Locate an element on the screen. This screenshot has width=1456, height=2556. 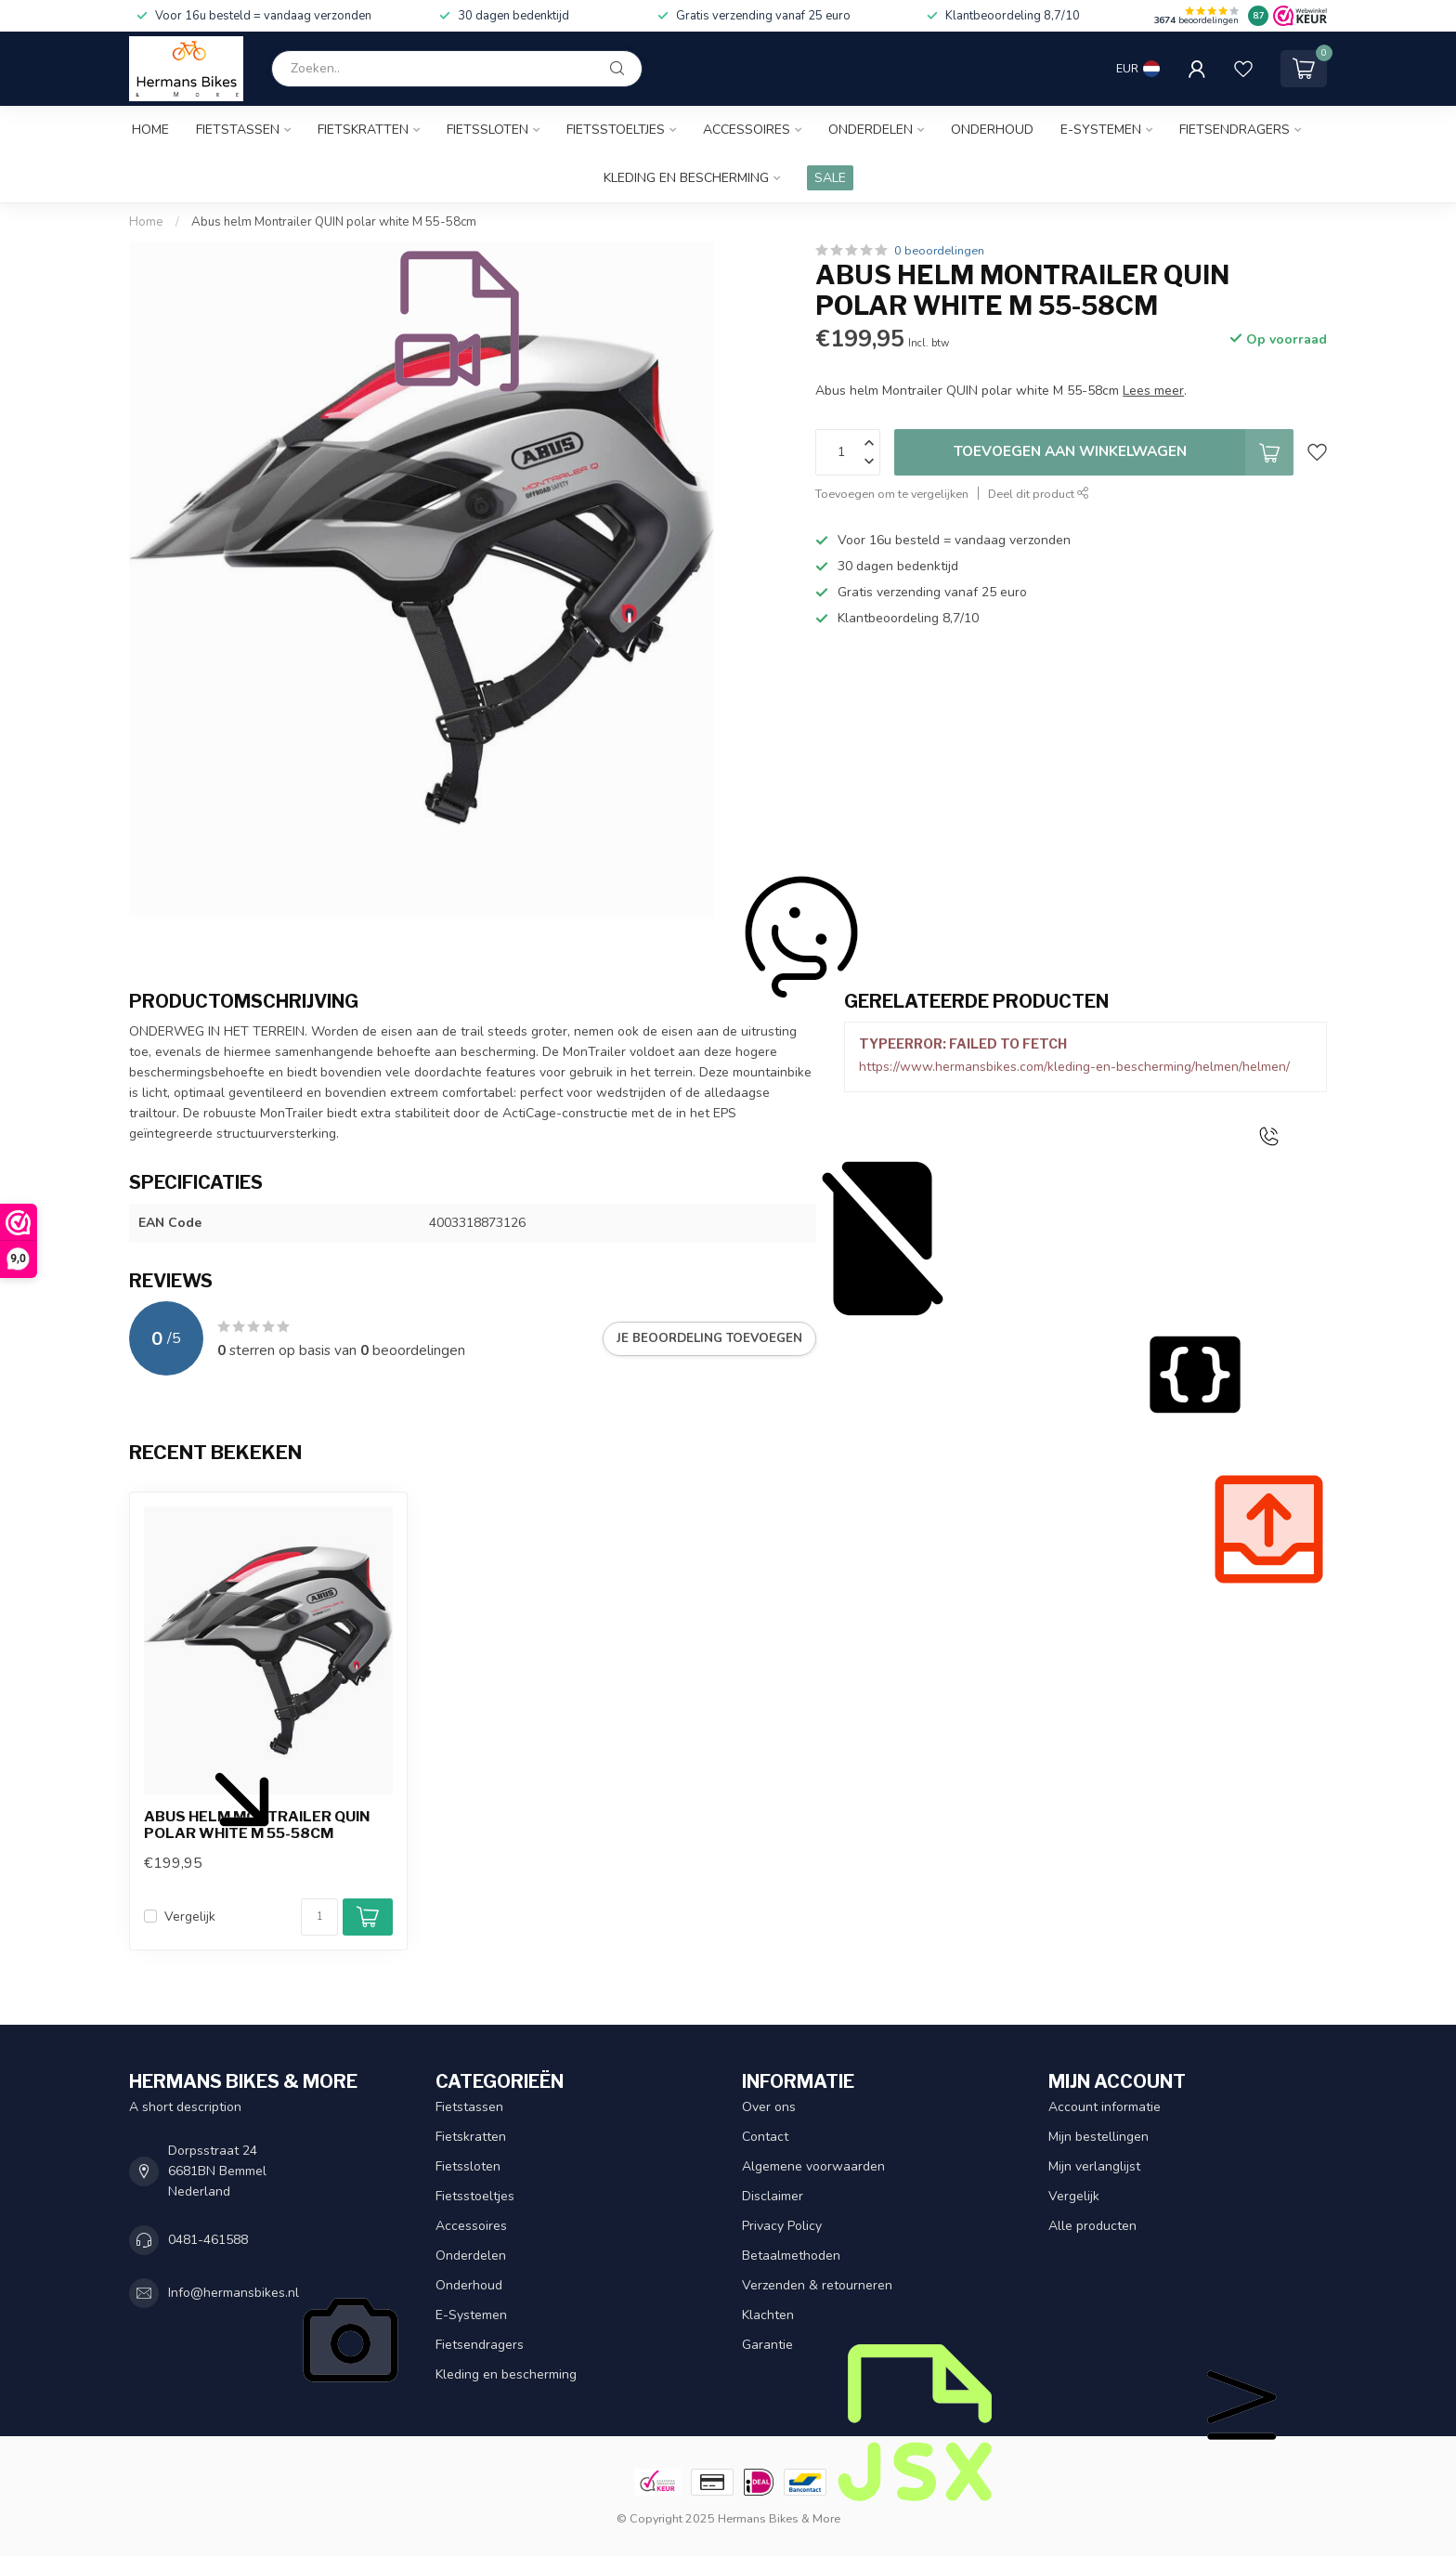
make a phone call is located at coordinates (1269, 1136).